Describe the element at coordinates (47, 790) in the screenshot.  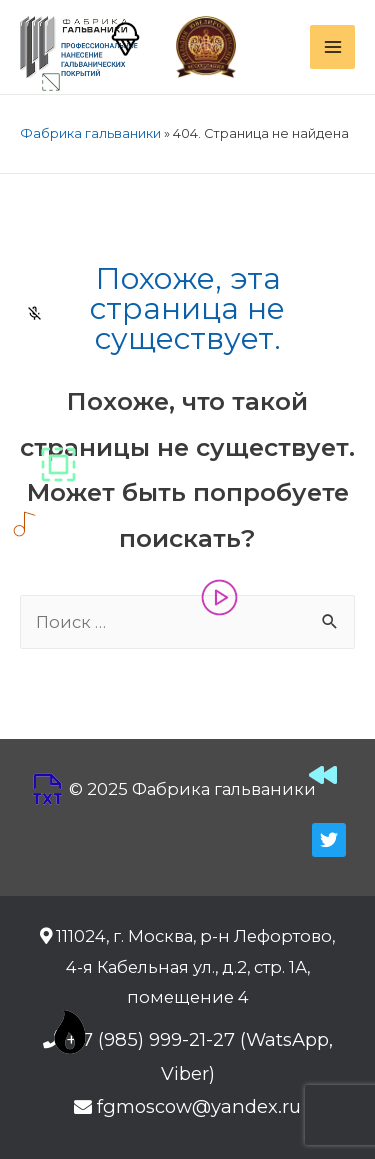
I see `open a text file` at that location.